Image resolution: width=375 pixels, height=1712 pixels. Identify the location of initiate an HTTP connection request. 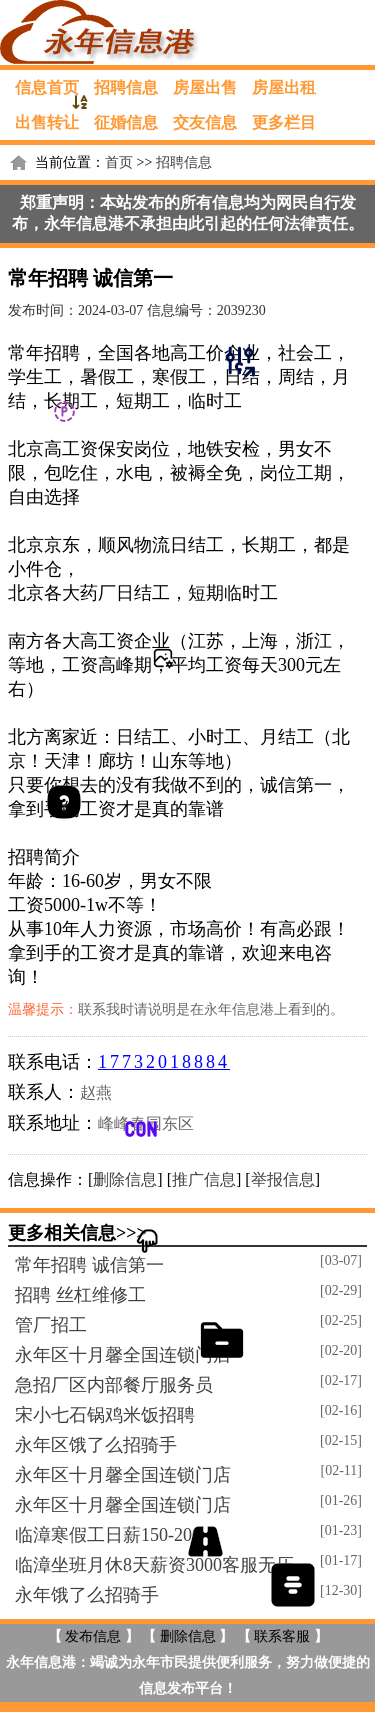
(141, 1129).